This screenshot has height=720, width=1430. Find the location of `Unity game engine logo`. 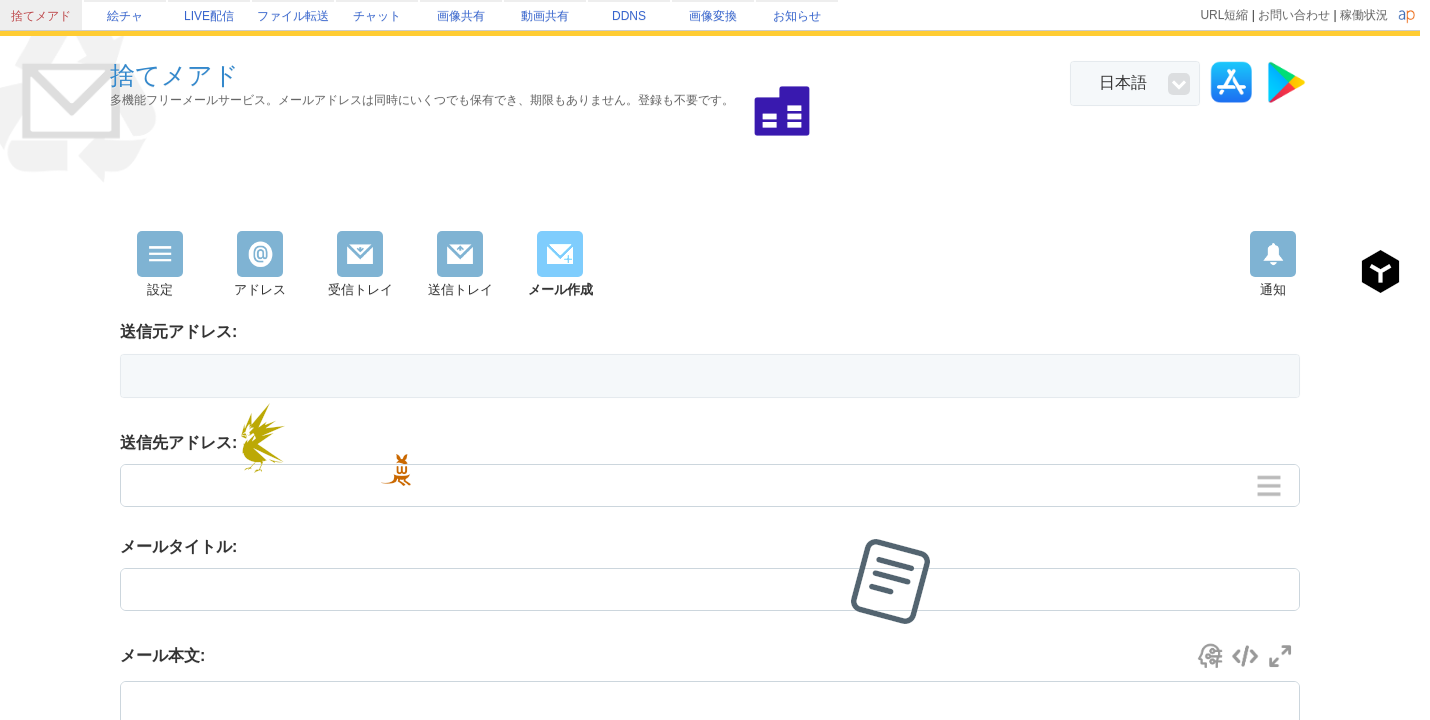

Unity game engine logo is located at coordinates (1380, 271).